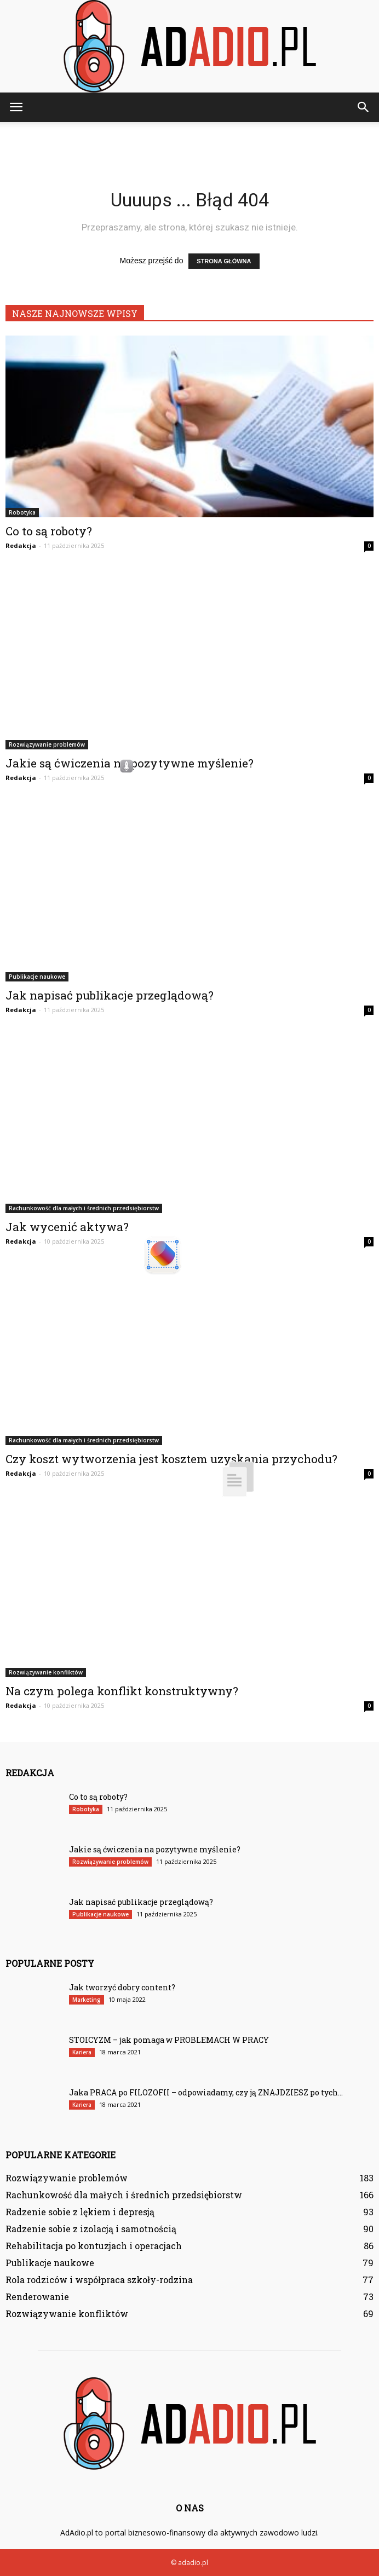  What do you see at coordinates (238, 1479) in the screenshot?
I see `indicates a folder contains documents` at bounding box center [238, 1479].